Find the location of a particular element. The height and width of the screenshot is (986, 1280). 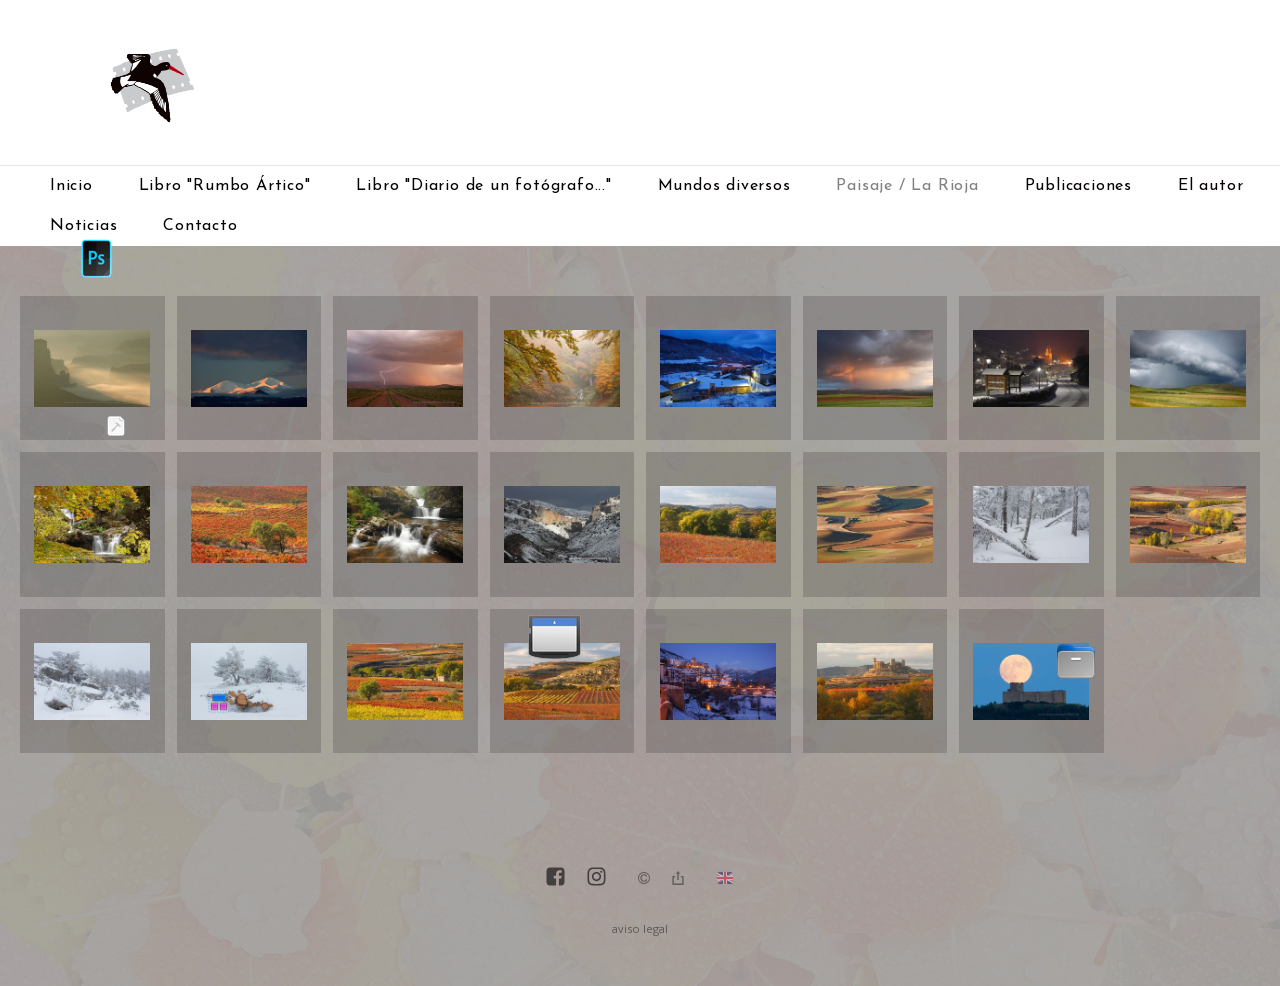

compact flash memory card device is located at coordinates (554, 637).